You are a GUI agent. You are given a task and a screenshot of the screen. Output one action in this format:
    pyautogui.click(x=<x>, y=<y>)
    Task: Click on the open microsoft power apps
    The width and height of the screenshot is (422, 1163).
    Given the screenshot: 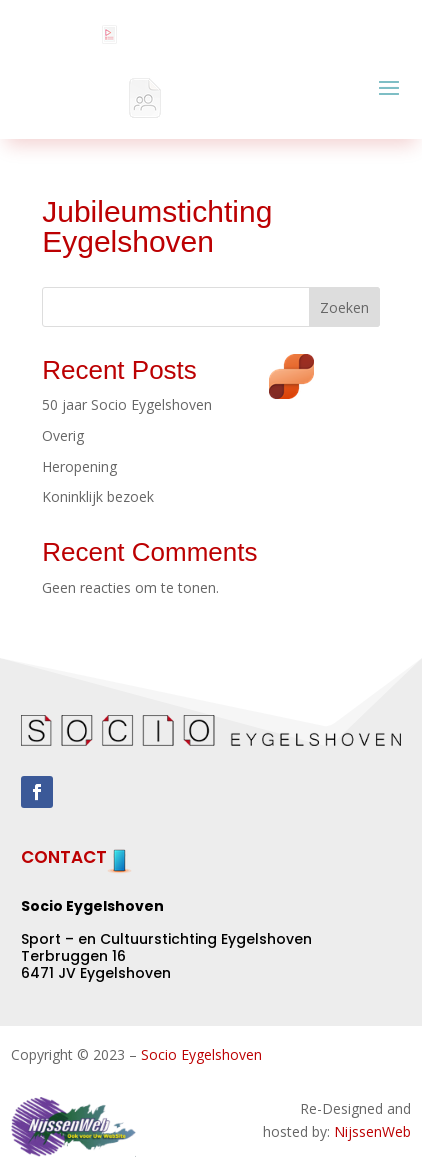 What is the action you would take?
    pyautogui.click(x=291, y=376)
    